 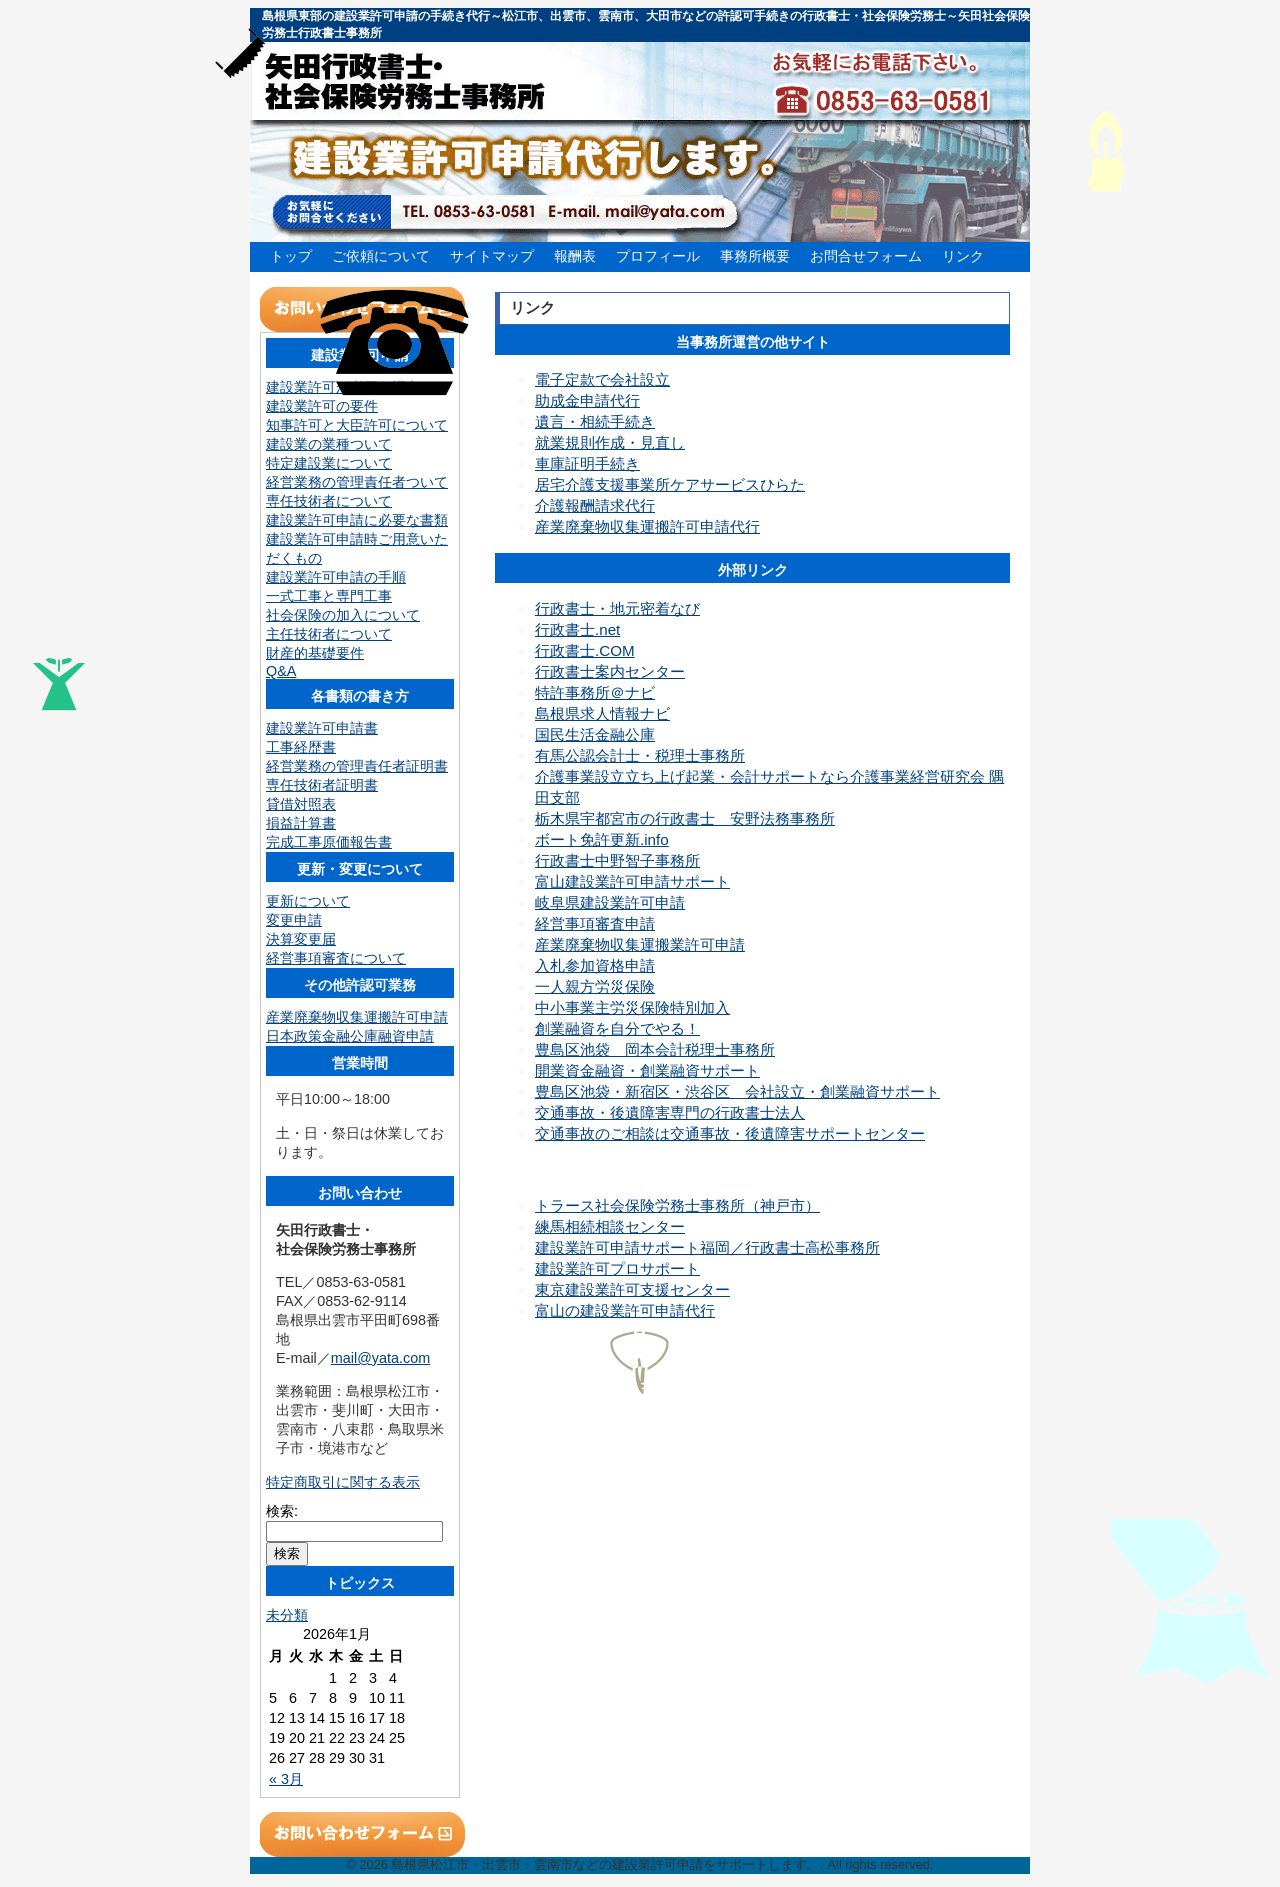 What do you see at coordinates (59, 684) in the screenshot?
I see `indicates a decision point or branching path` at bounding box center [59, 684].